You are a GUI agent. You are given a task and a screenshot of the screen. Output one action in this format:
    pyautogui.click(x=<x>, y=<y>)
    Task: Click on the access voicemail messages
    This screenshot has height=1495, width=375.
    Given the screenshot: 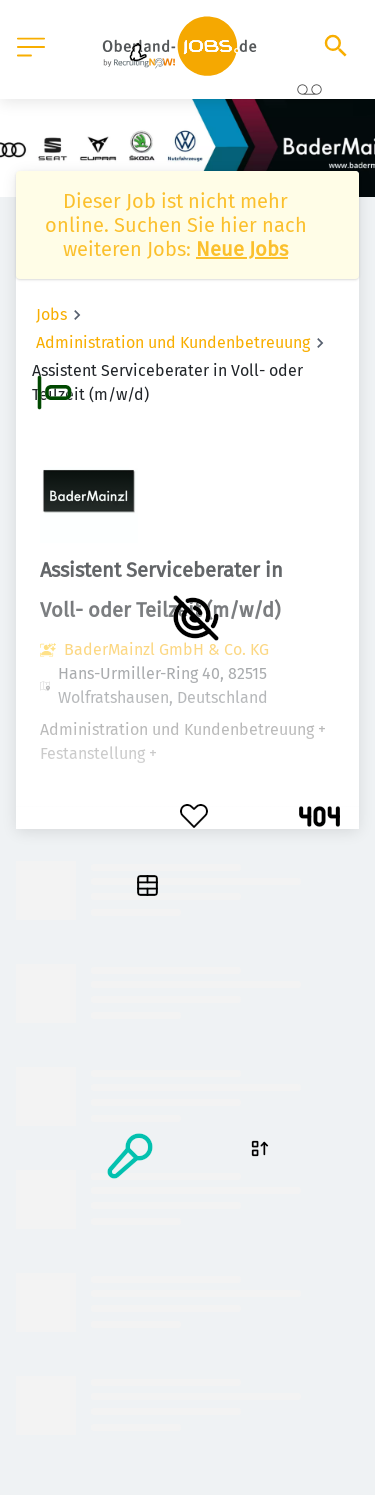 What is the action you would take?
    pyautogui.click(x=309, y=89)
    